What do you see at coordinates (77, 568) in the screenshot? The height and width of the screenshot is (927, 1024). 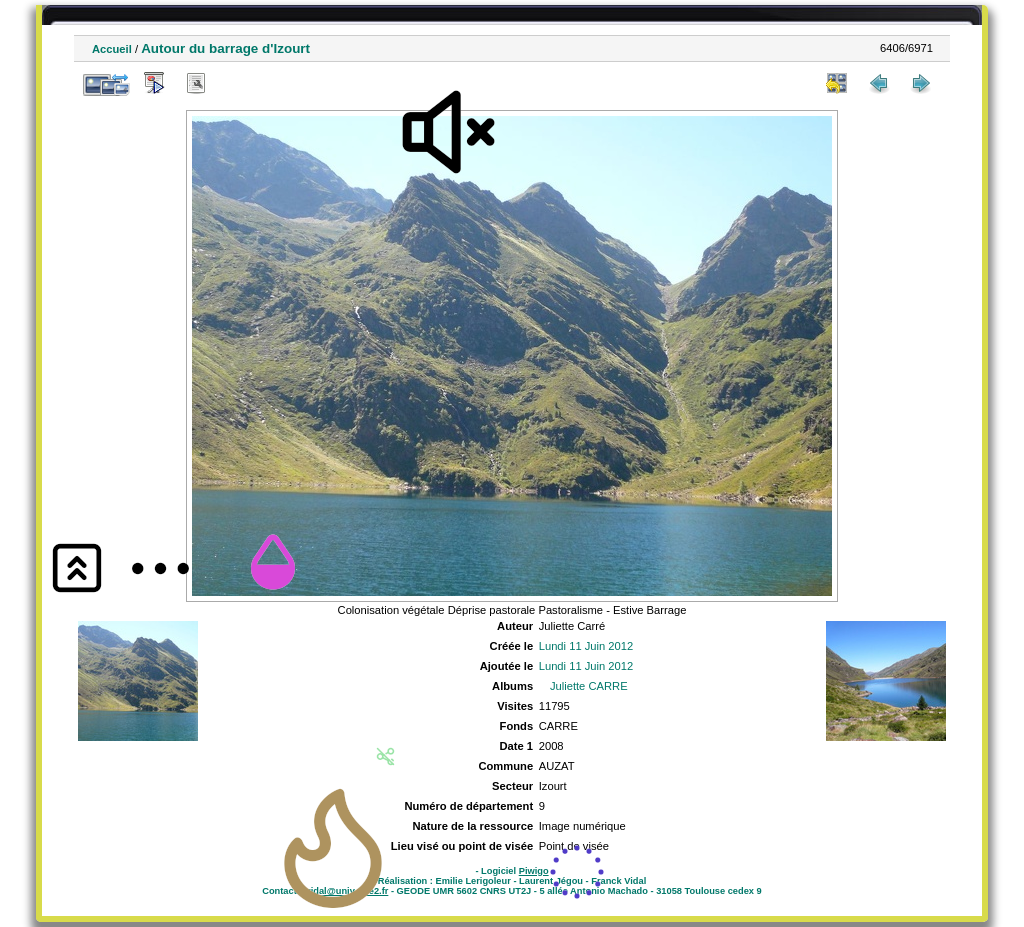 I see `scroll to top of page` at bounding box center [77, 568].